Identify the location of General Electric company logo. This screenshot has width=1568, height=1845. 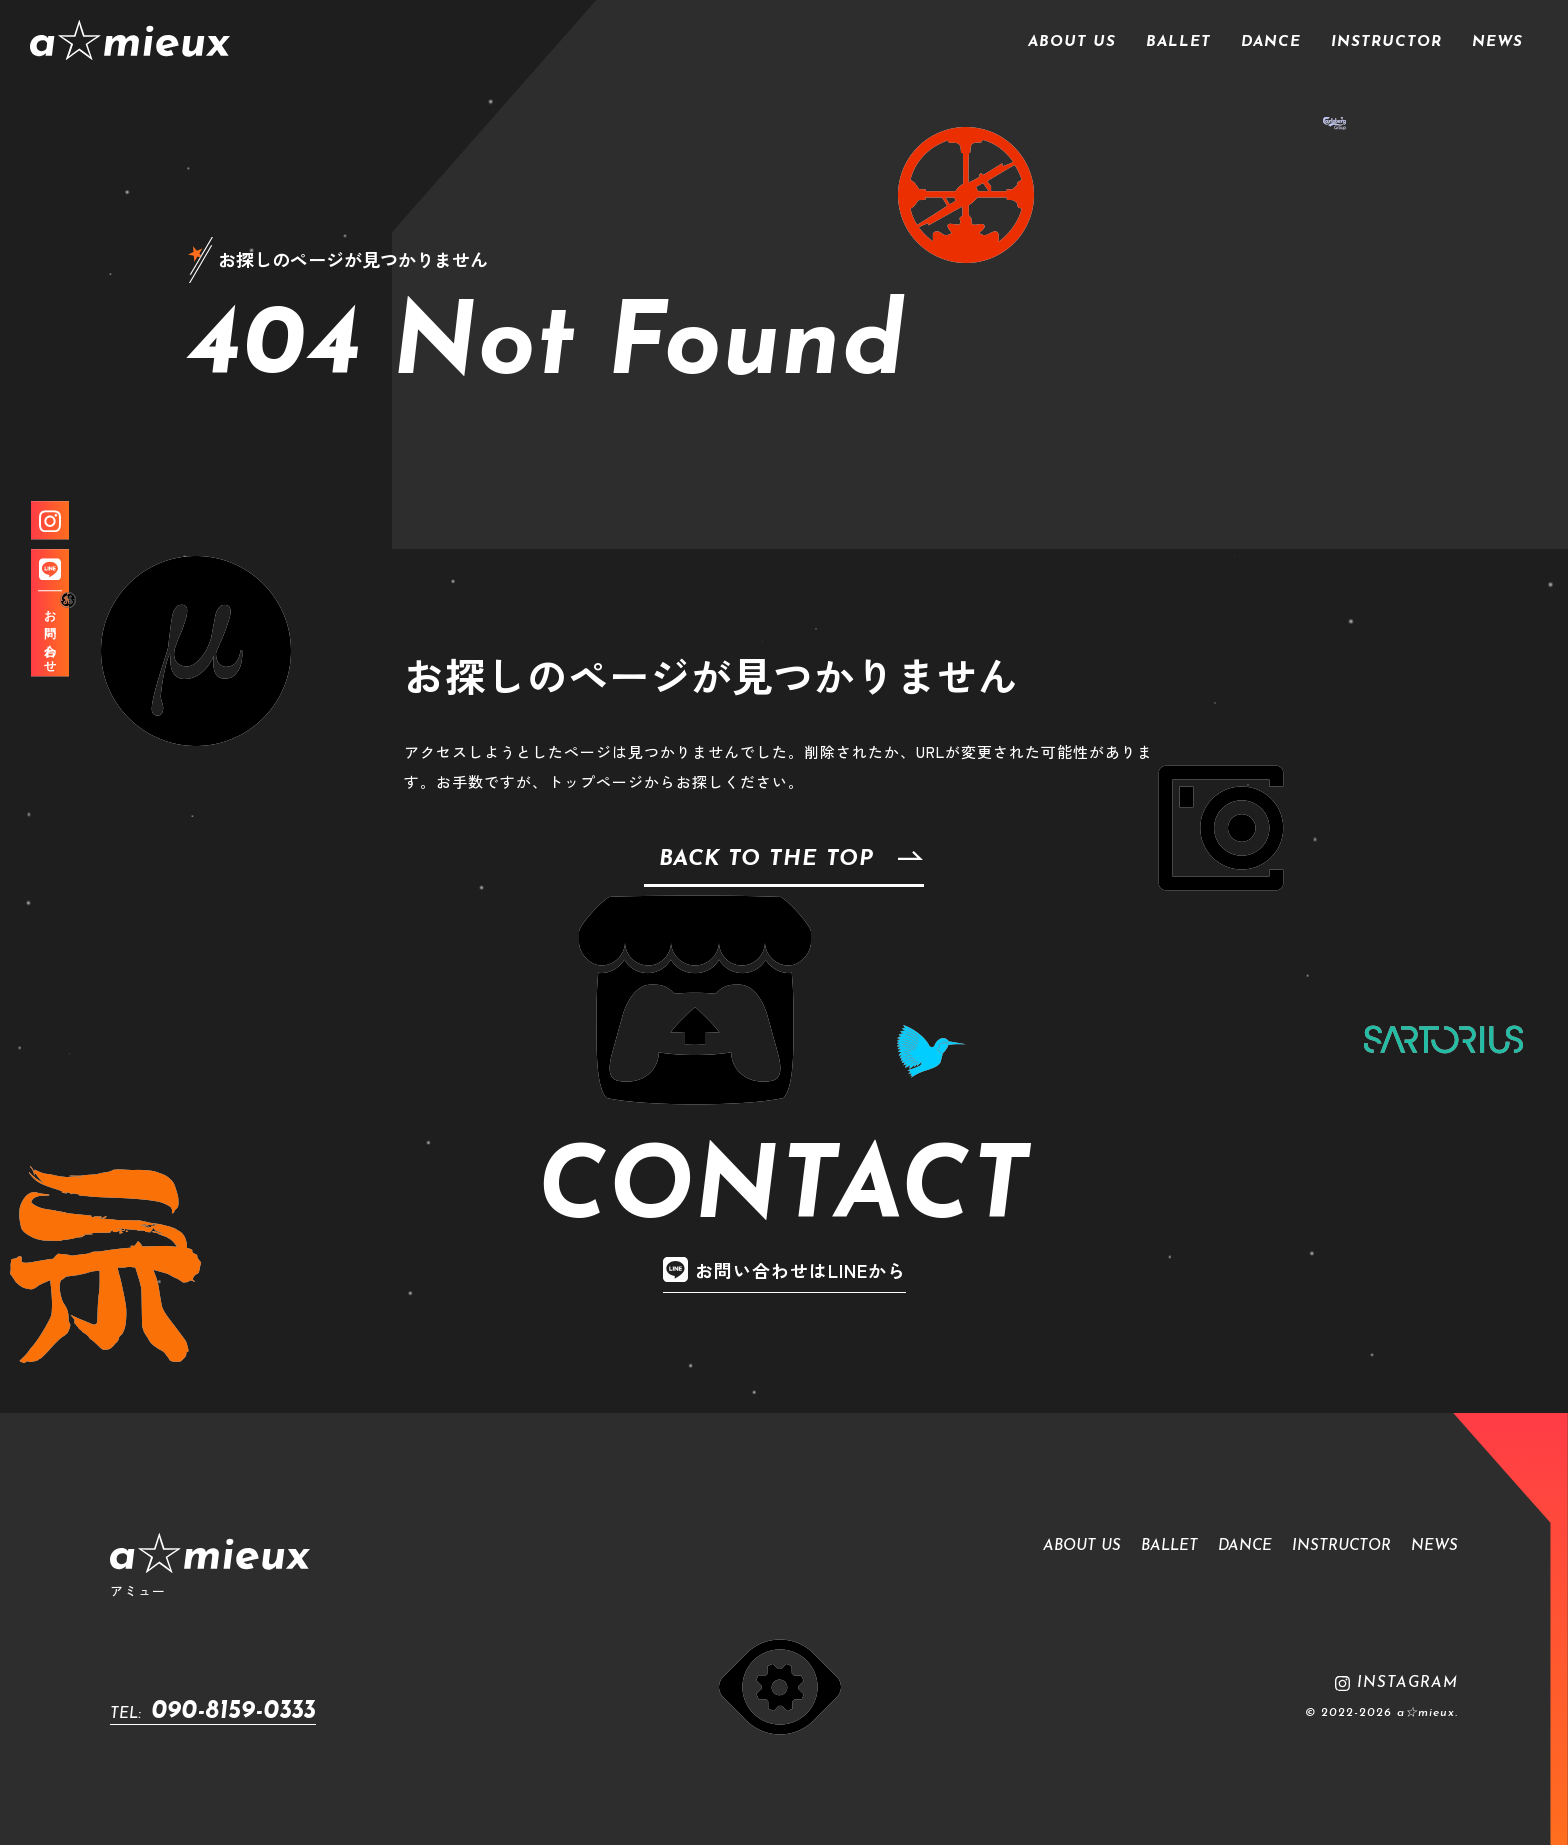
(68, 600).